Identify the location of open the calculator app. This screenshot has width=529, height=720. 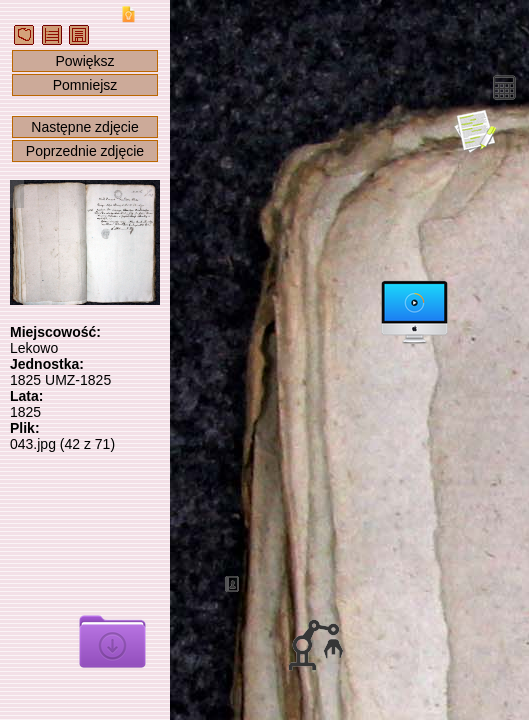
(503, 87).